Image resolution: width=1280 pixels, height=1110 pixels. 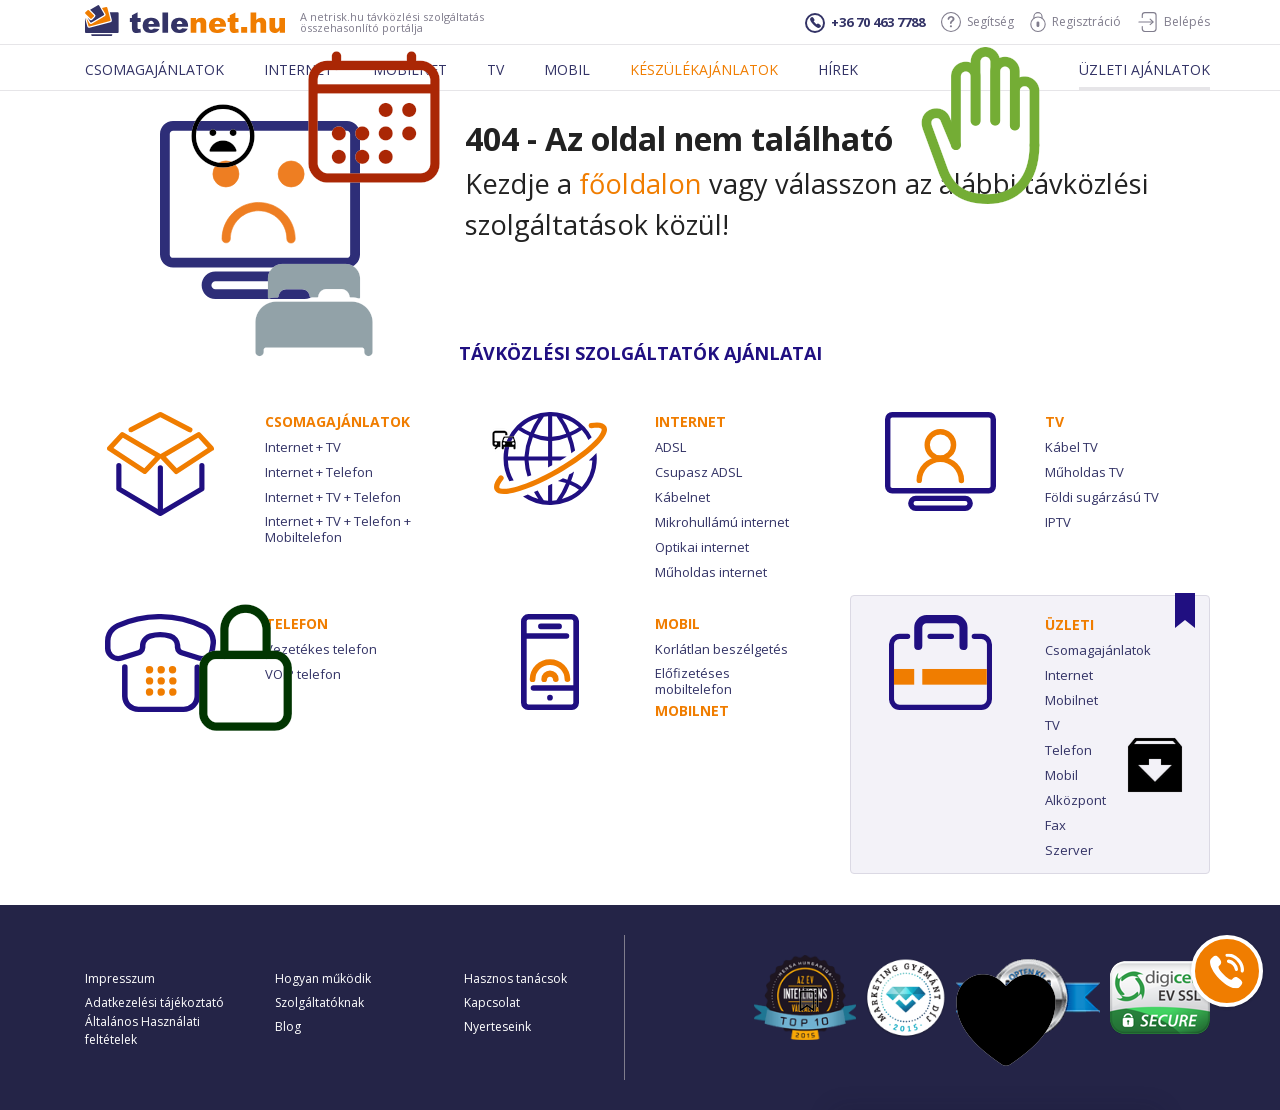 What do you see at coordinates (223, 136) in the screenshot?
I see `express disappointment or negative feedback` at bounding box center [223, 136].